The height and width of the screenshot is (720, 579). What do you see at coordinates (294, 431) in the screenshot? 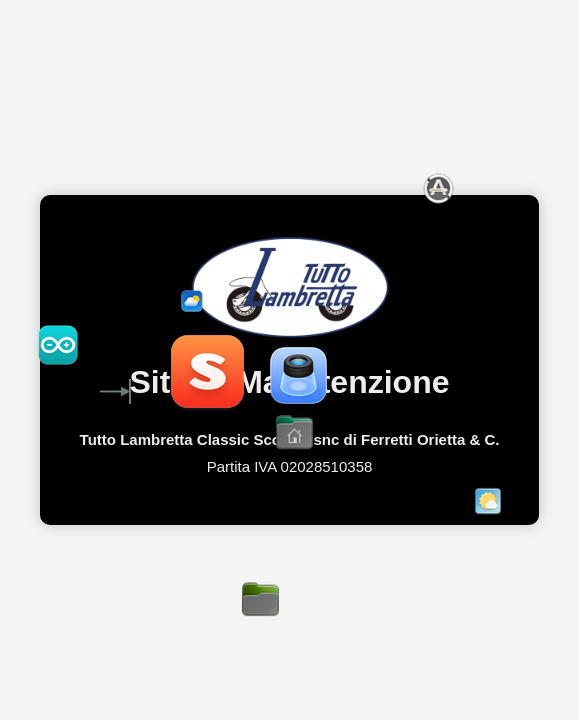
I see `access your home folder` at bounding box center [294, 431].